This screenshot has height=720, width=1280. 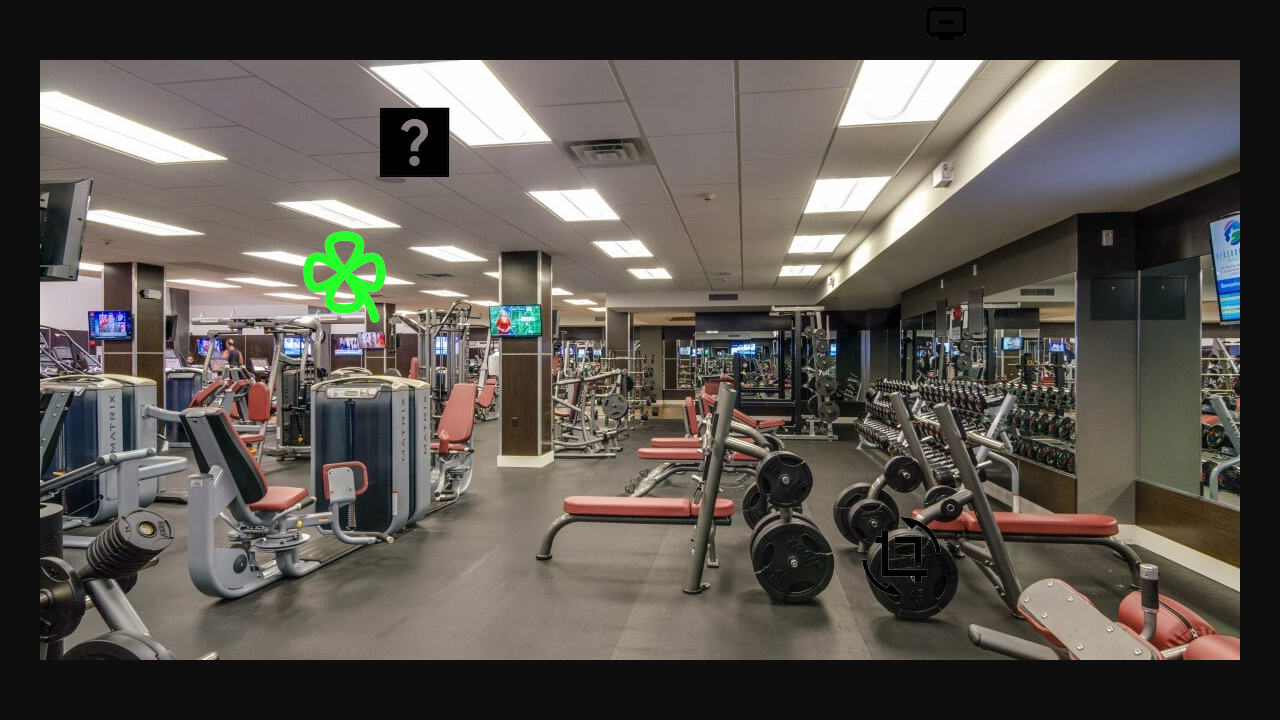 What do you see at coordinates (414, 142) in the screenshot?
I see `access help center or support resources` at bounding box center [414, 142].